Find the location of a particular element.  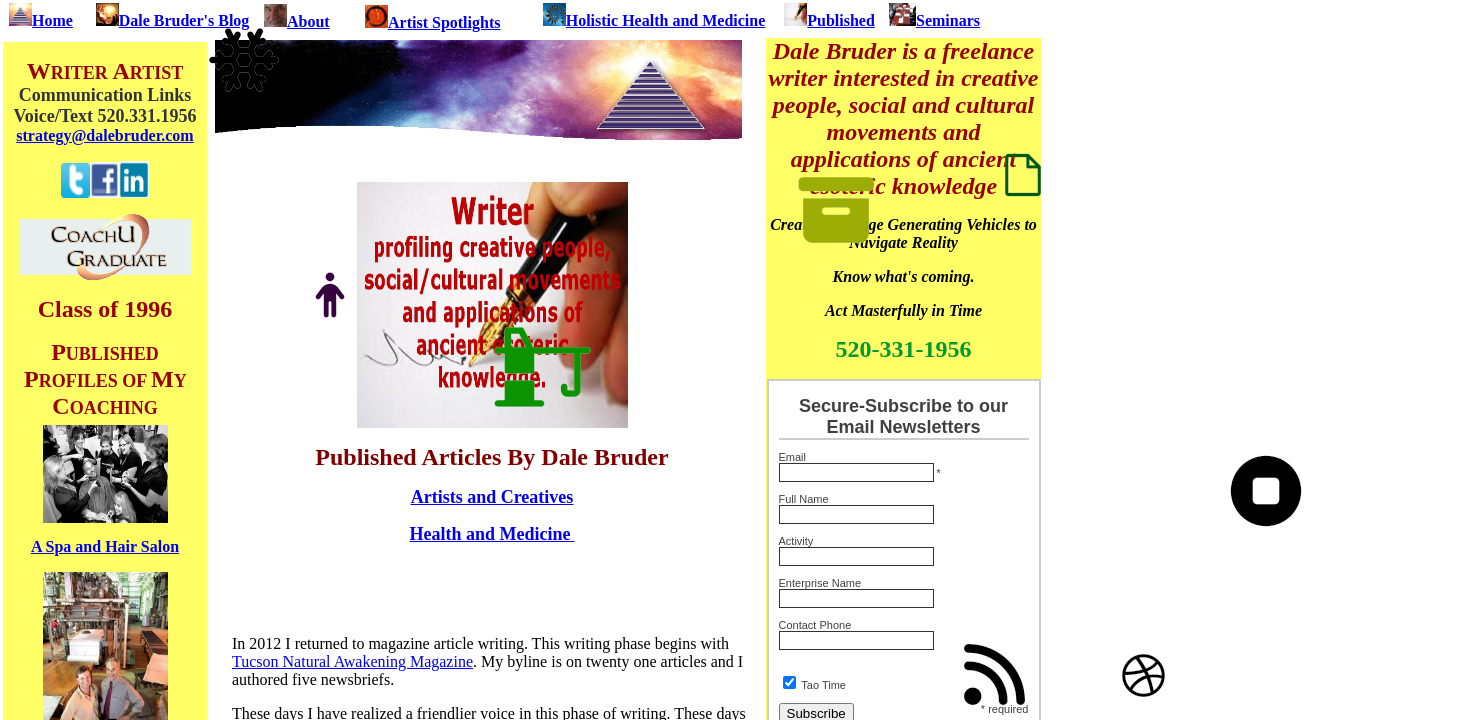

view or open a file is located at coordinates (1023, 175).